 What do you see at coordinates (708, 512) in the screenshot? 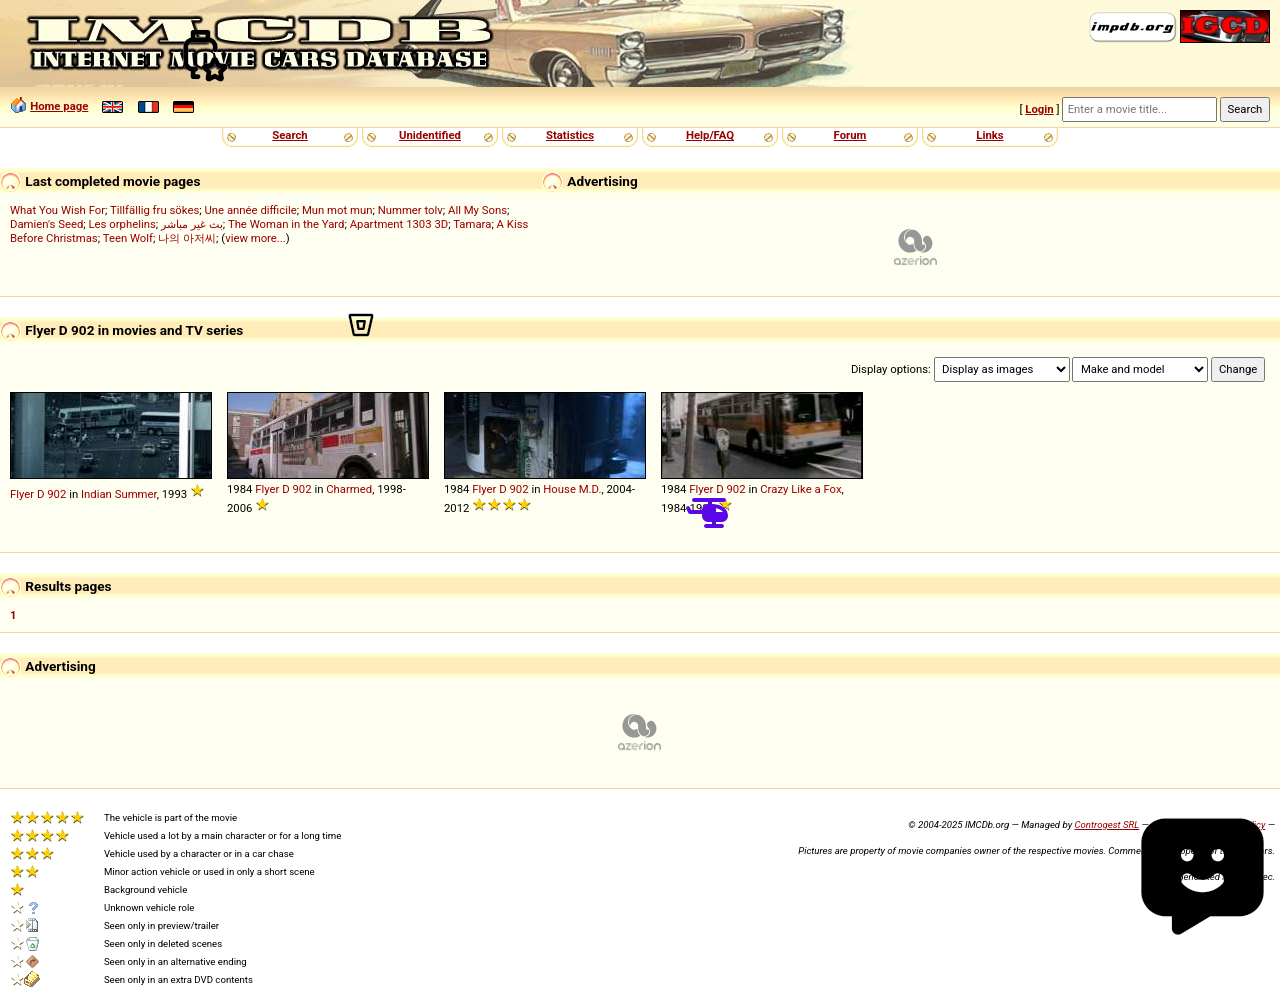
I see `access helicopter or air transport options` at bounding box center [708, 512].